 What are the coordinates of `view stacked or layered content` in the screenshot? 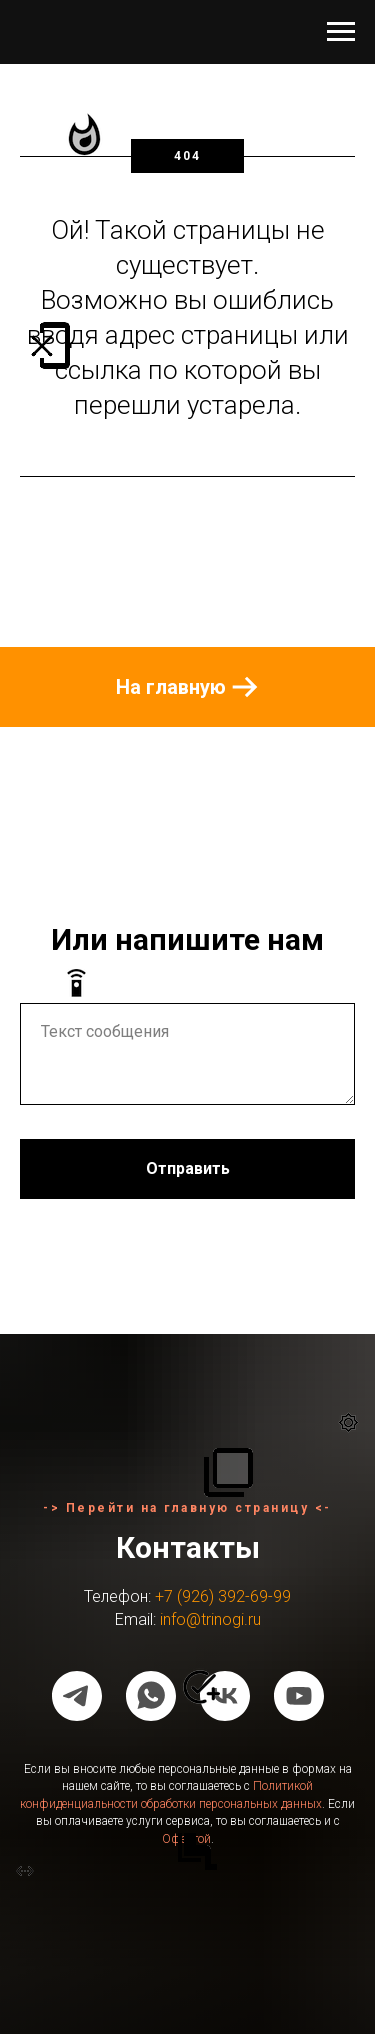 It's located at (228, 1472).